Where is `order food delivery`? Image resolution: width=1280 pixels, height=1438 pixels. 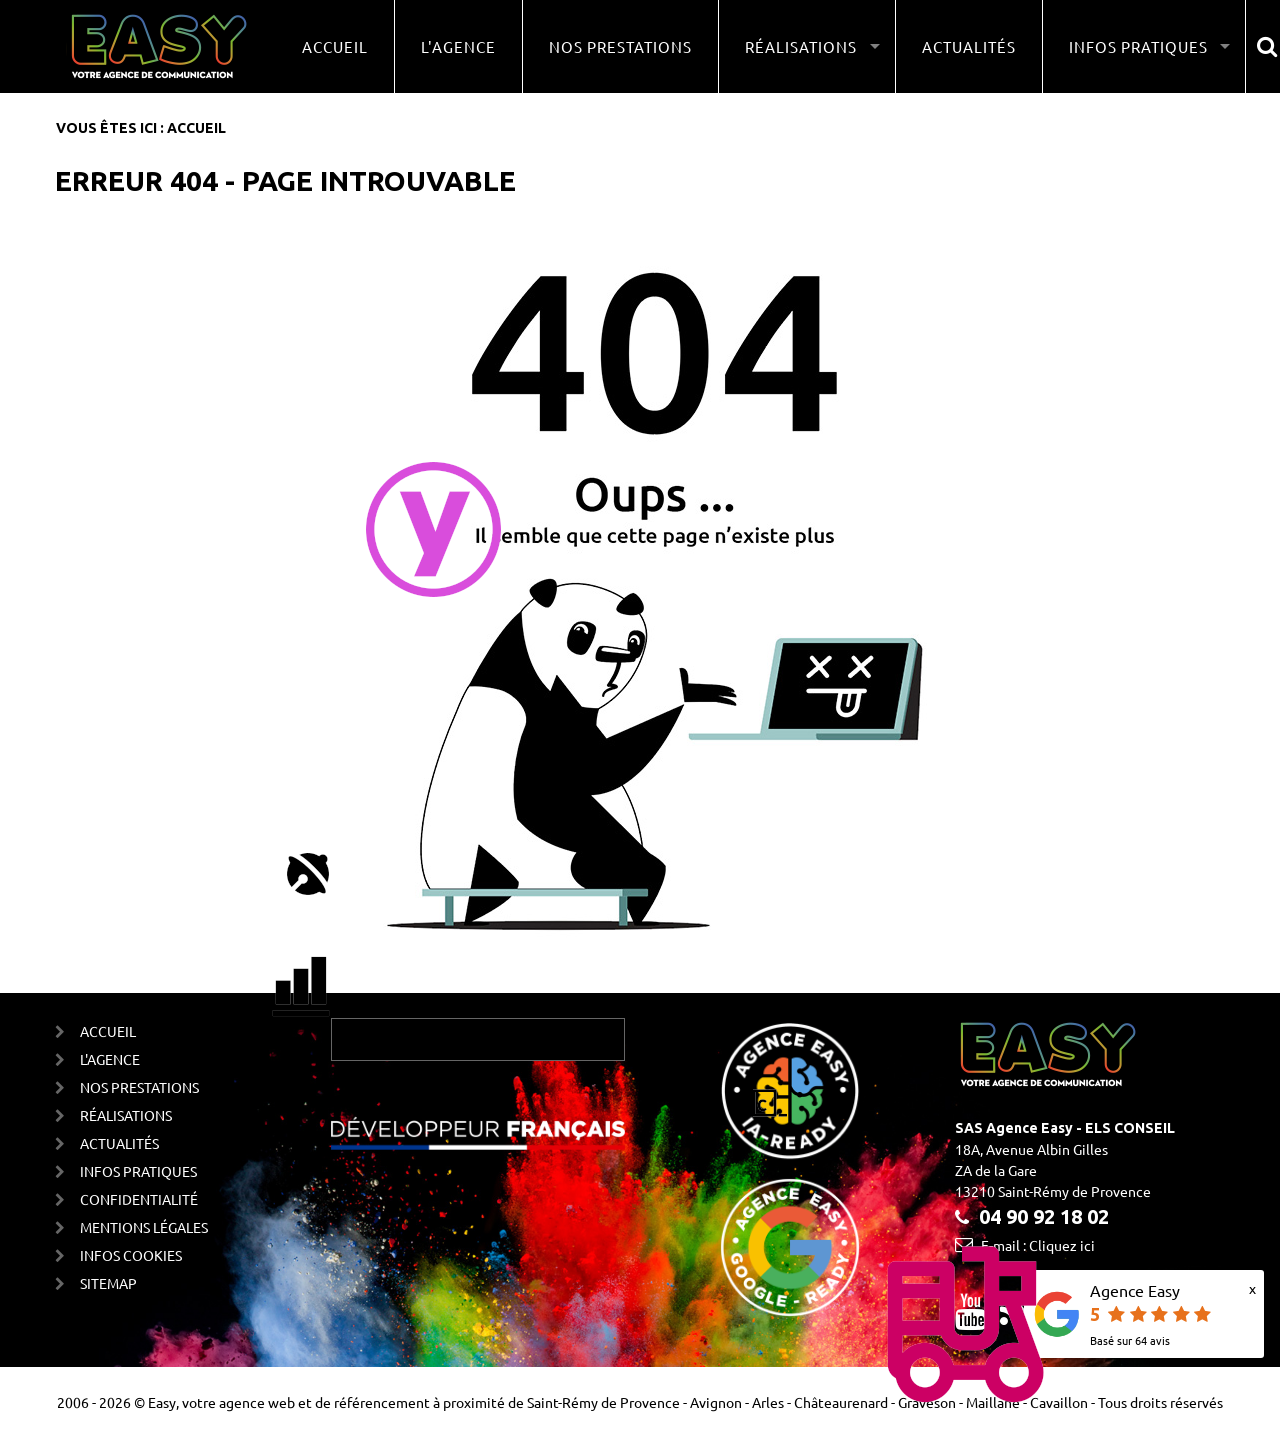 order food delivery is located at coordinates (962, 1328).